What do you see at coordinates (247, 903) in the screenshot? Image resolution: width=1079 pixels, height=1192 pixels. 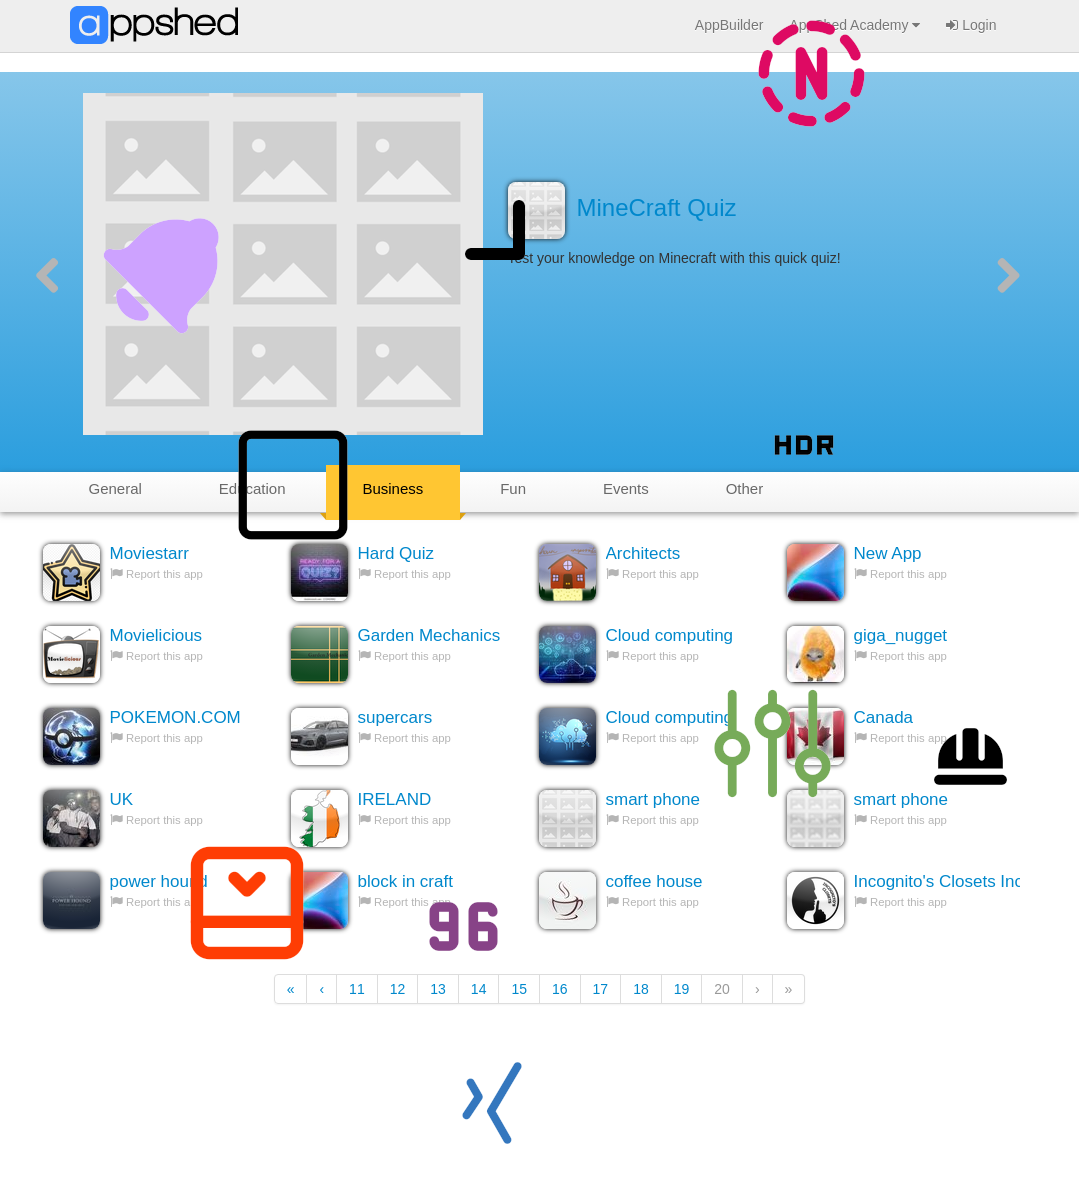 I see `collapse the bottom panel or toolbar` at bounding box center [247, 903].